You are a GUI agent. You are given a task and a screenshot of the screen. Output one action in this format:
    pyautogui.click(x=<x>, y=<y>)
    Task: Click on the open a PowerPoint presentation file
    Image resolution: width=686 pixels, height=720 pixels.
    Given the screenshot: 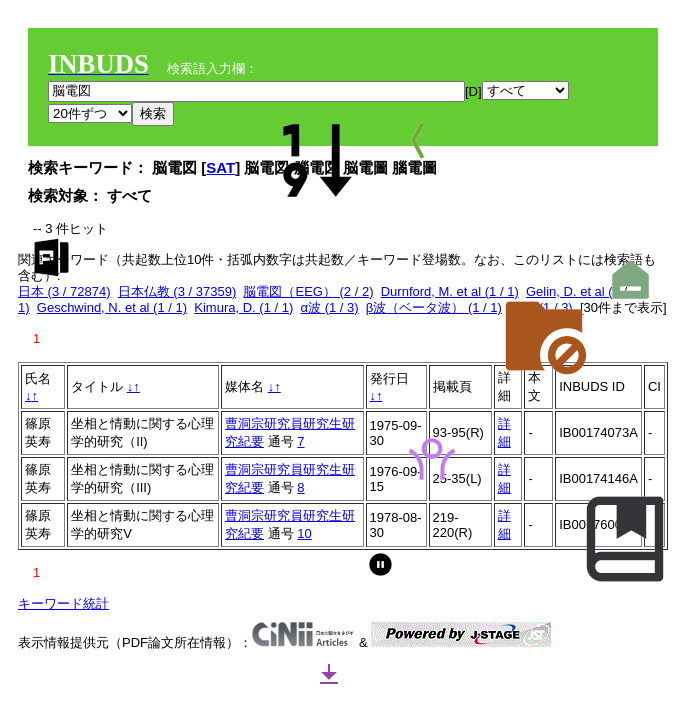 What is the action you would take?
    pyautogui.click(x=51, y=257)
    